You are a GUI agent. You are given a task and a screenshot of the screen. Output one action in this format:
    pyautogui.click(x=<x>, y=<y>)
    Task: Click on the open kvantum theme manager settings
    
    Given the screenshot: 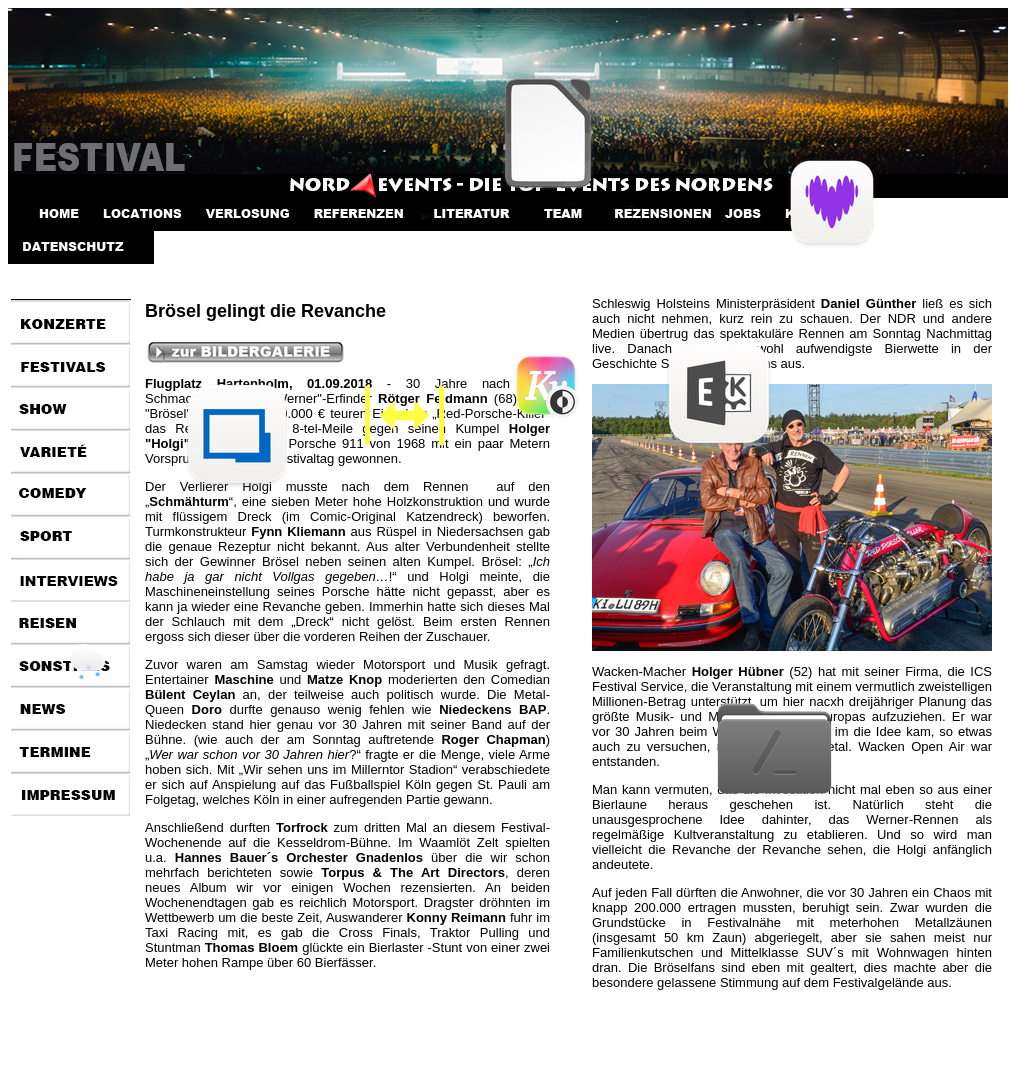 What is the action you would take?
    pyautogui.click(x=546, y=386)
    